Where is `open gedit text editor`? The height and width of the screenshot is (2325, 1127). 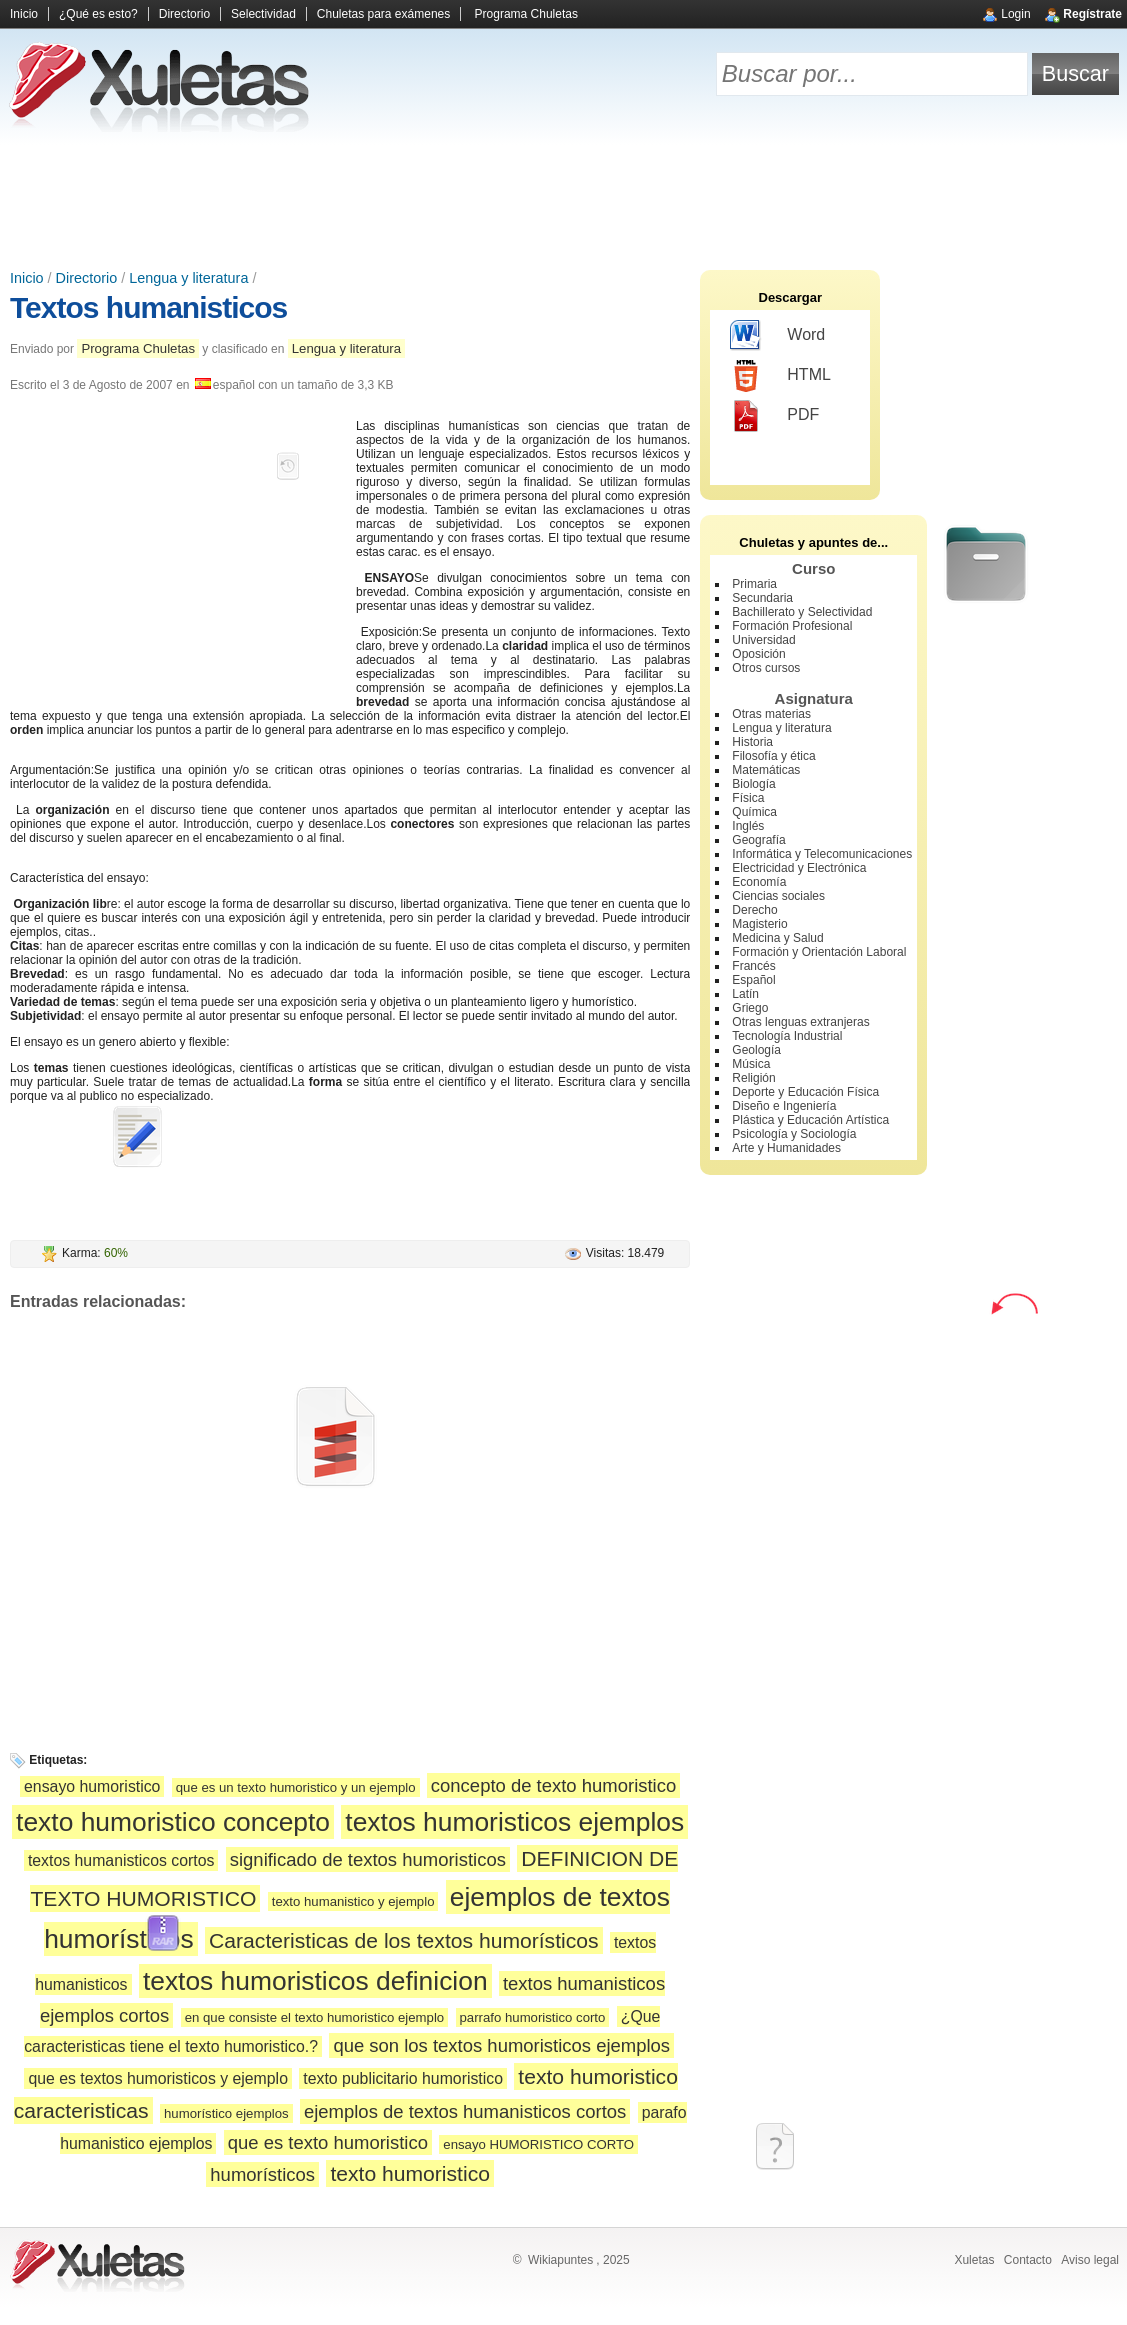
open gedit text editor is located at coordinates (137, 1136).